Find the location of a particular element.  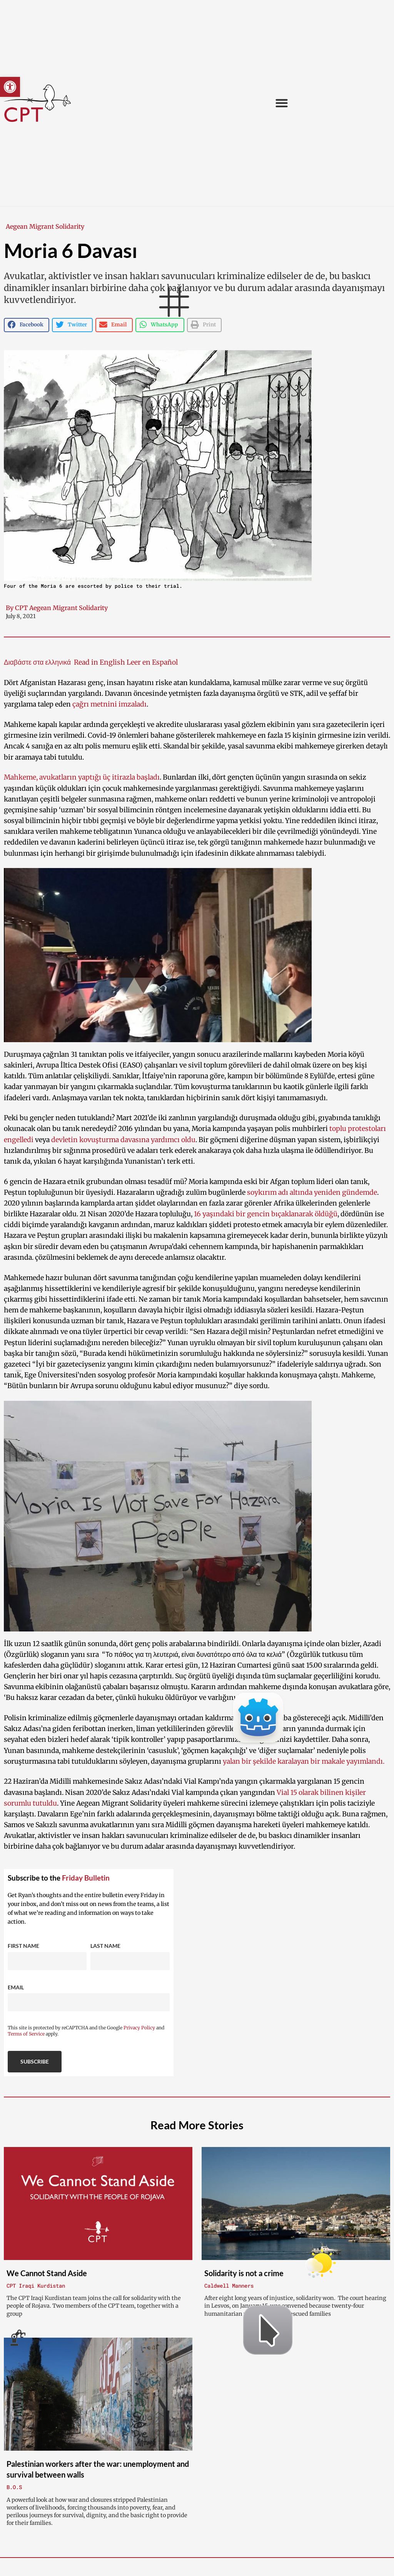

open godot game engine is located at coordinates (258, 1718).